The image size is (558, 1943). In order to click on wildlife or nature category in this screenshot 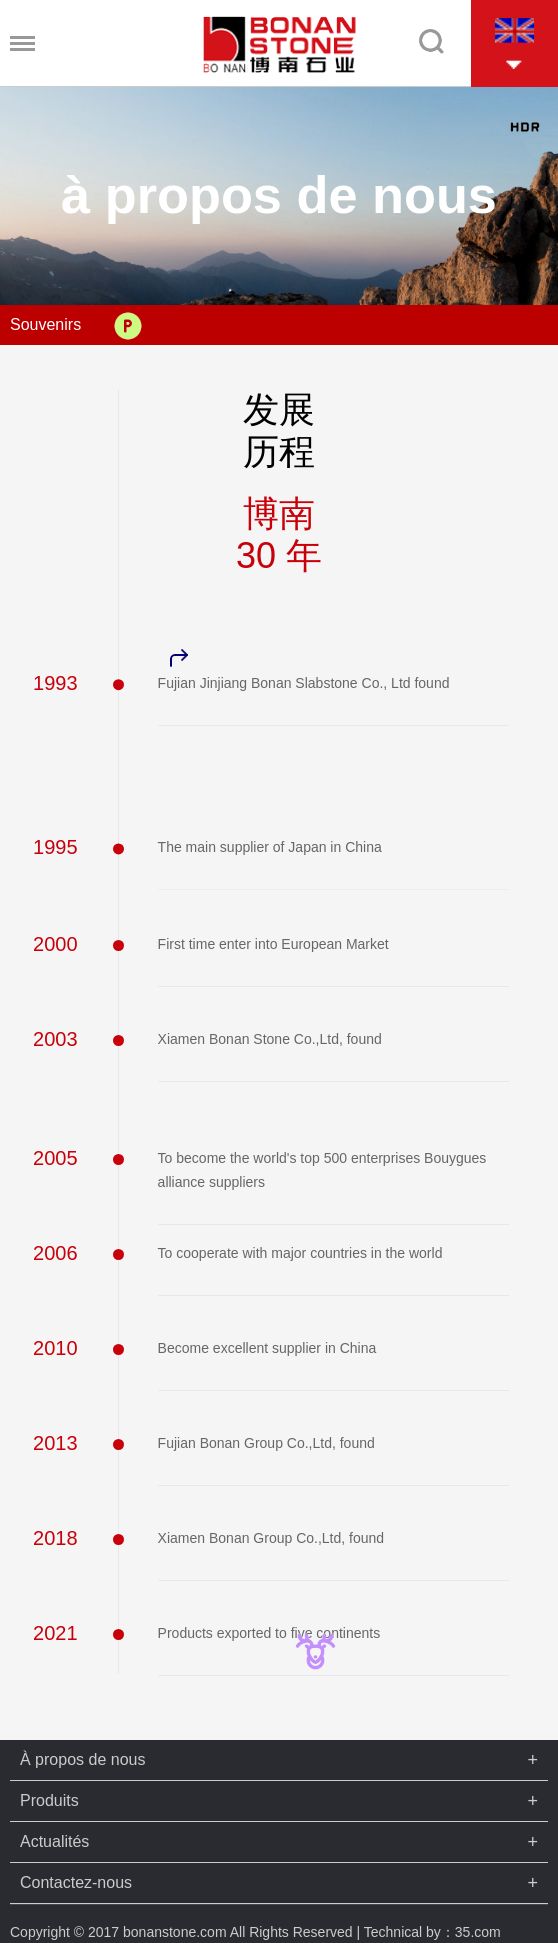, I will do `click(315, 1651)`.